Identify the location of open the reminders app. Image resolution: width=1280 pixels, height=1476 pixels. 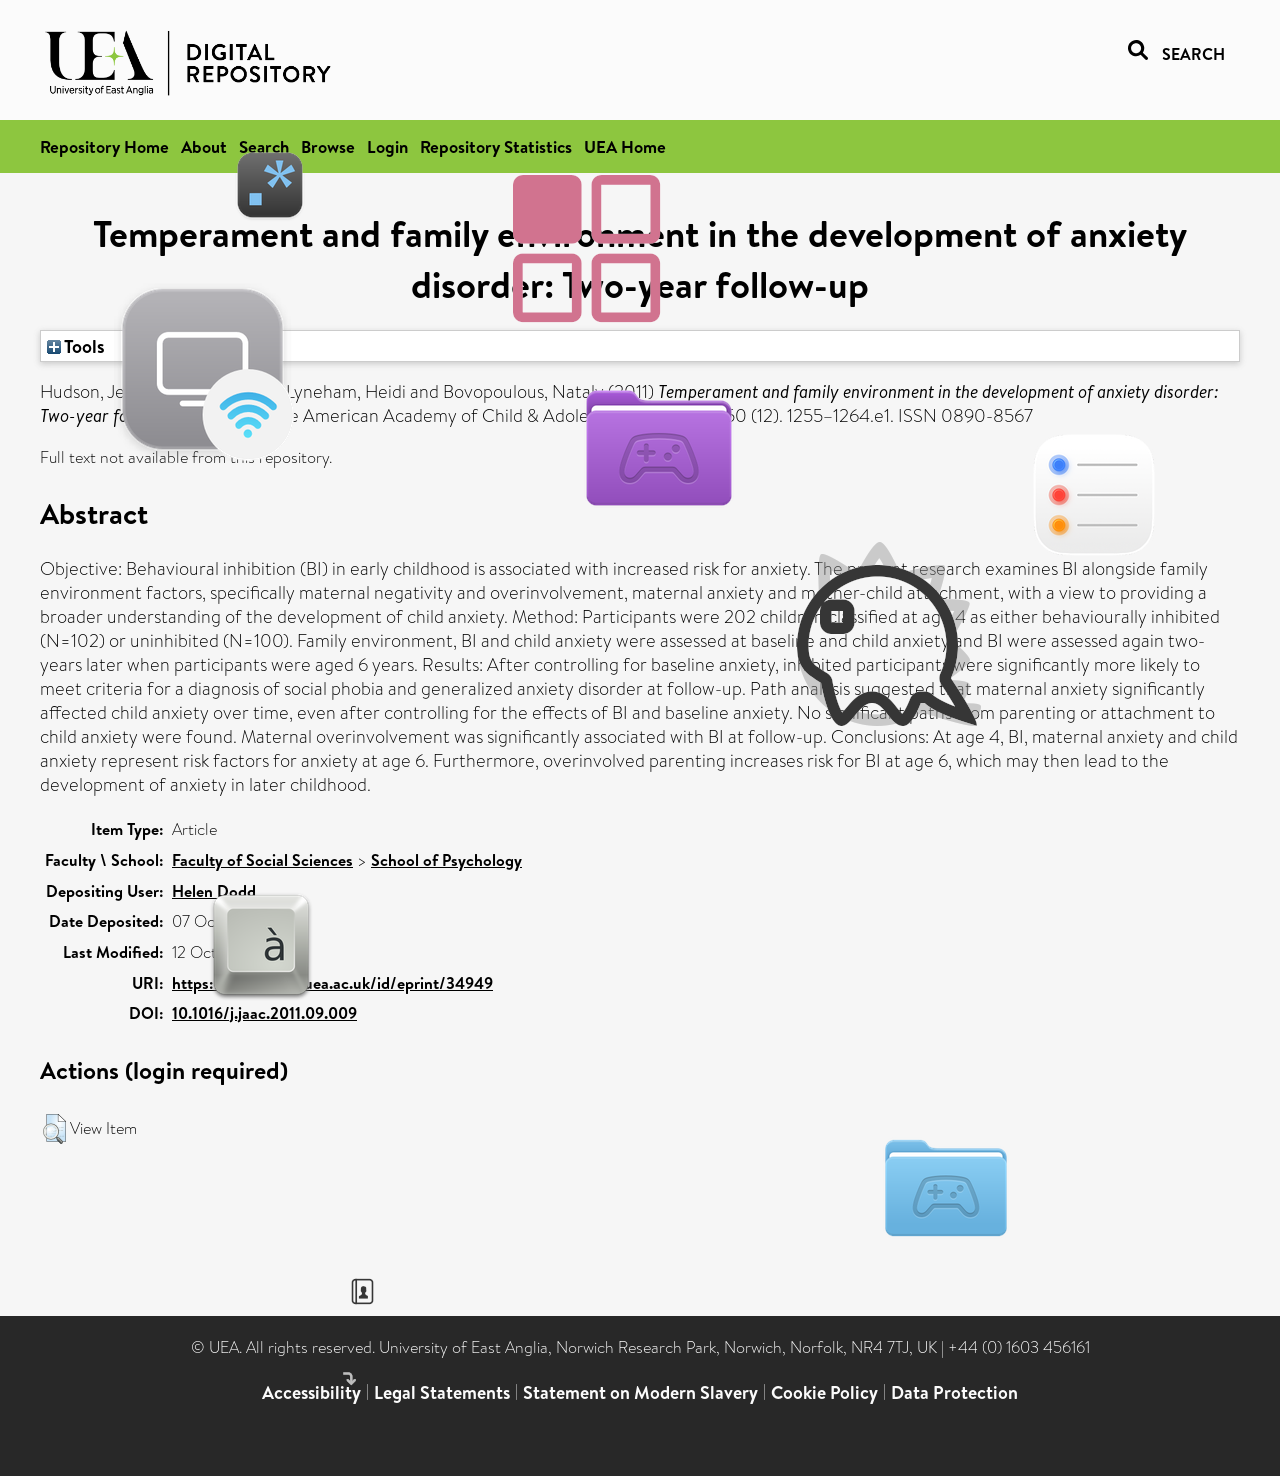
(1094, 495).